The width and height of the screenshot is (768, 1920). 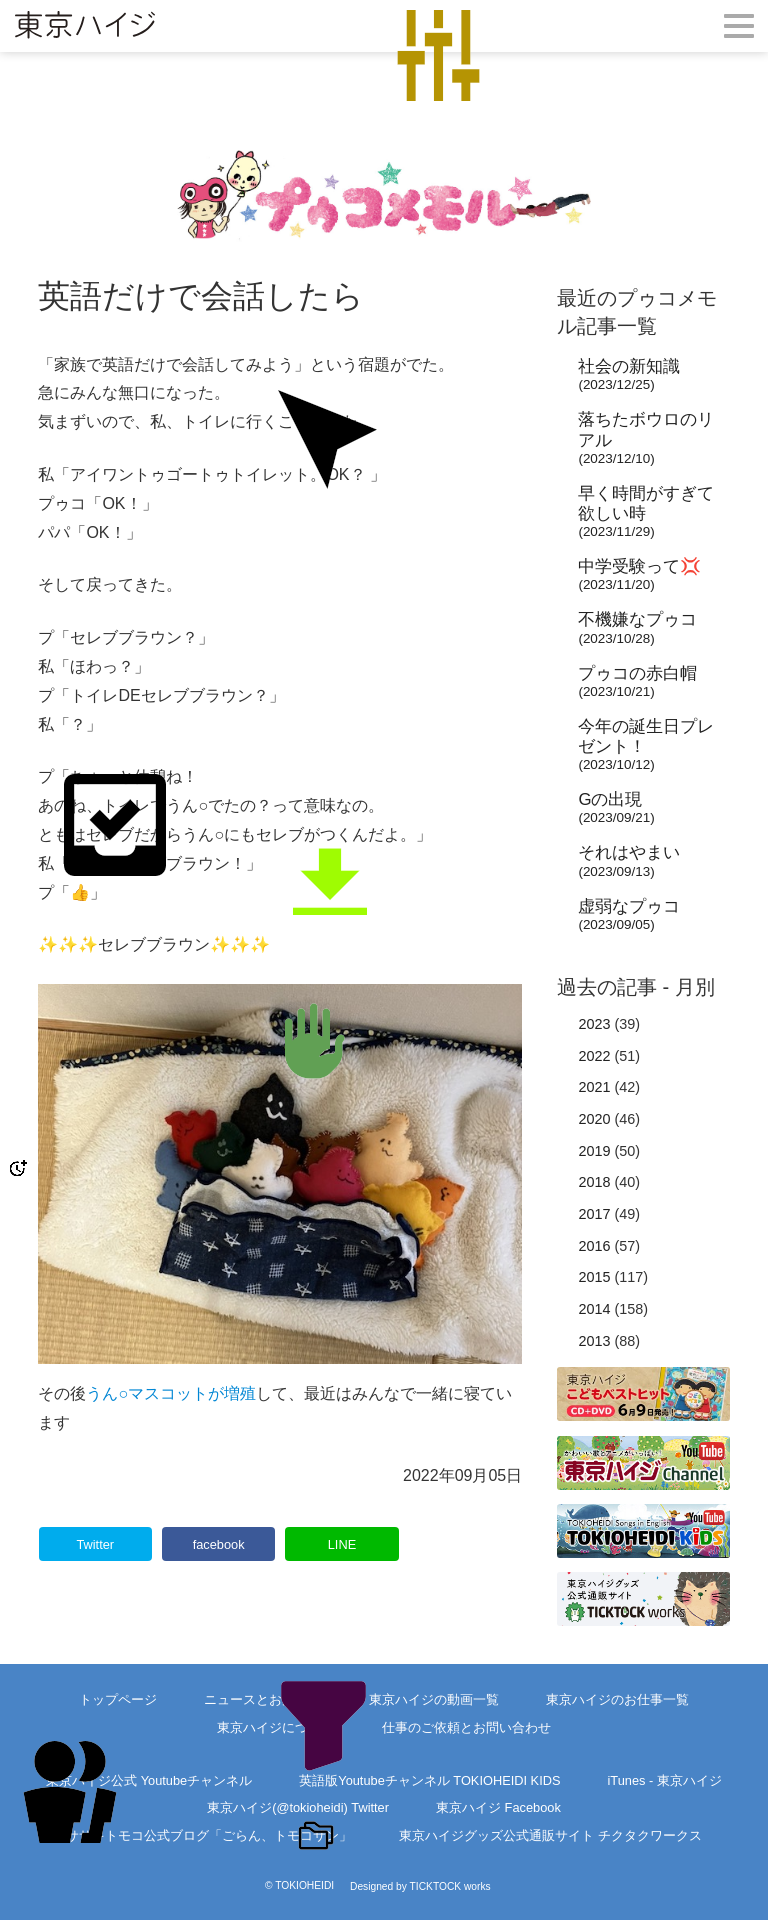 What do you see at coordinates (327, 439) in the screenshot?
I see `show current location on map` at bounding box center [327, 439].